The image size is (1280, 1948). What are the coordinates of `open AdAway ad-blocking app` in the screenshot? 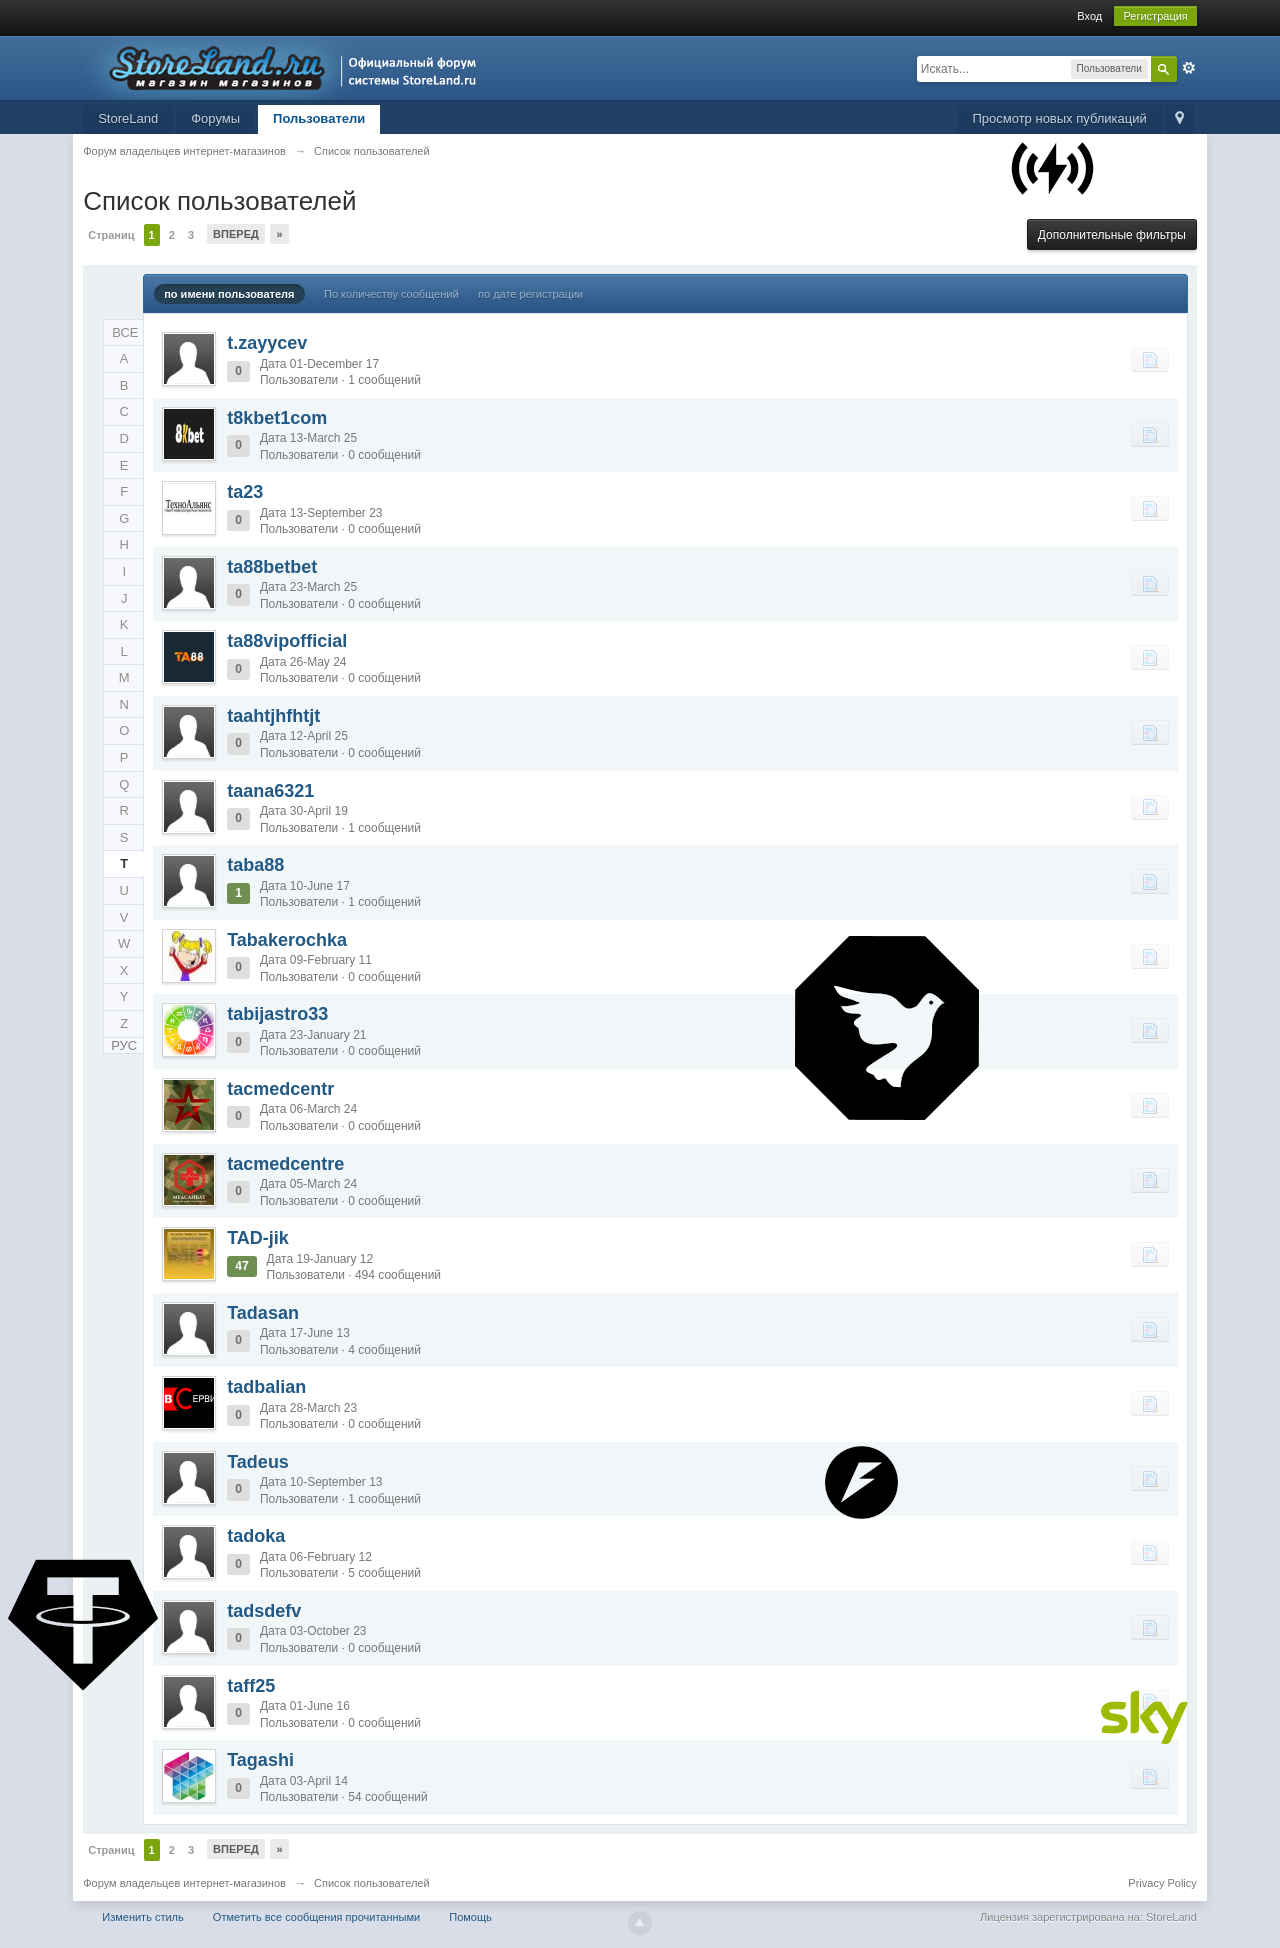 It's located at (887, 1028).